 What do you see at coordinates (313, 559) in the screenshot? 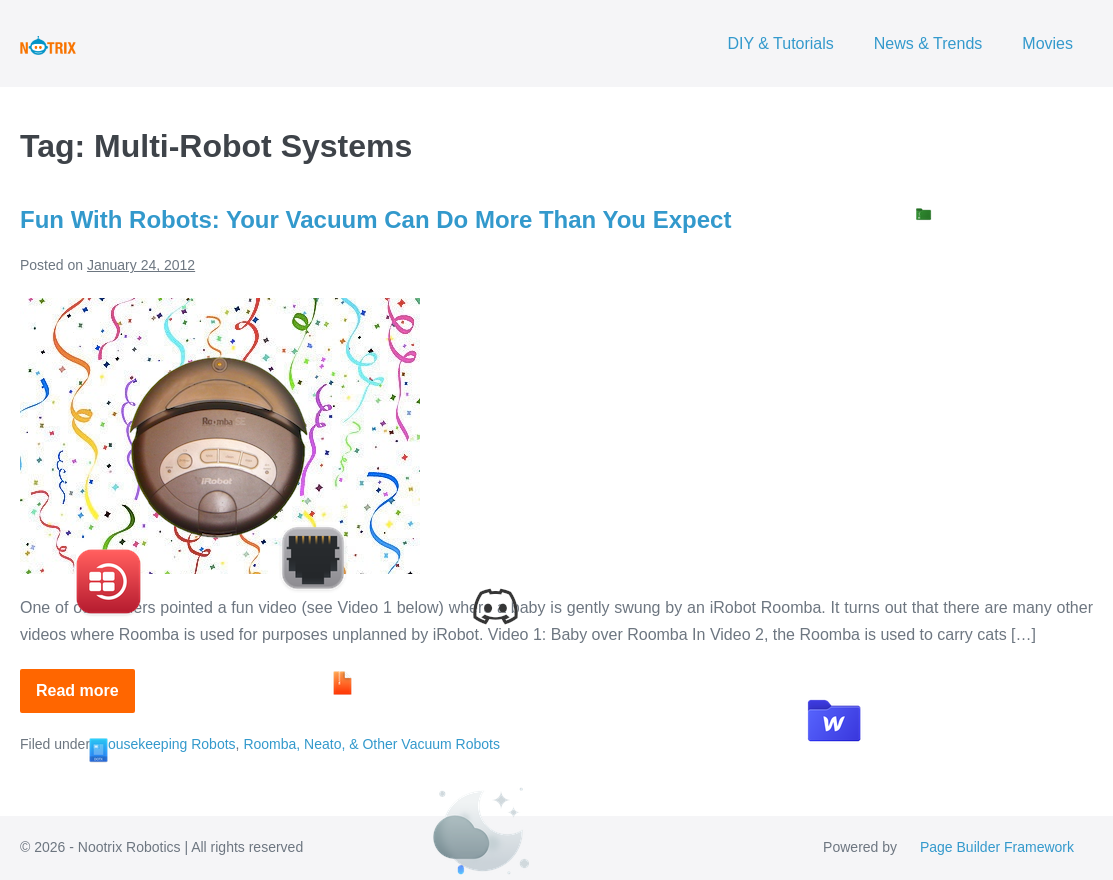
I see `open ethernet network preferences` at bounding box center [313, 559].